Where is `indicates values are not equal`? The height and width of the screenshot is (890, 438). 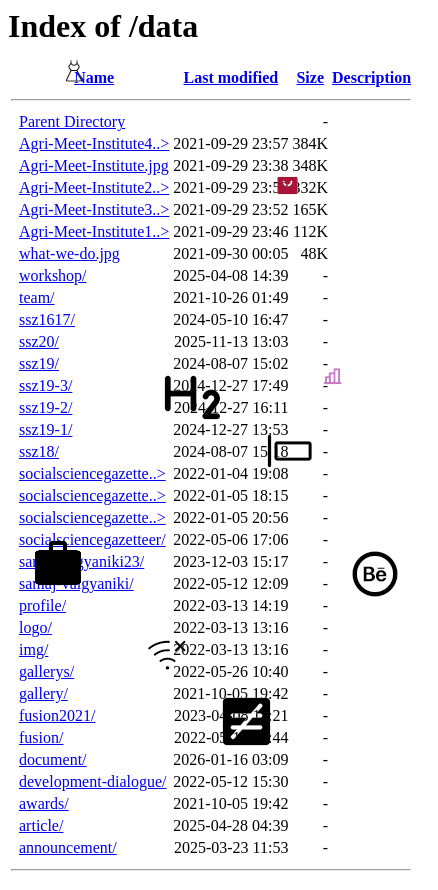
indicates values are not equal is located at coordinates (246, 721).